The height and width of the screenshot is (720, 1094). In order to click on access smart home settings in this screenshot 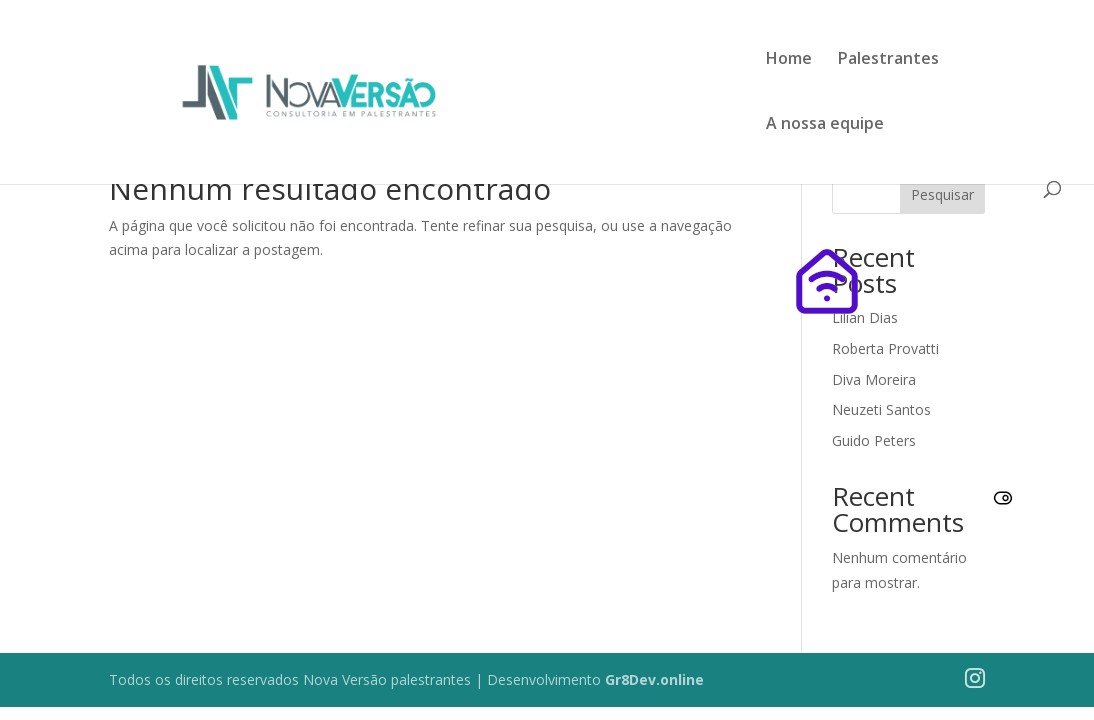, I will do `click(827, 283)`.